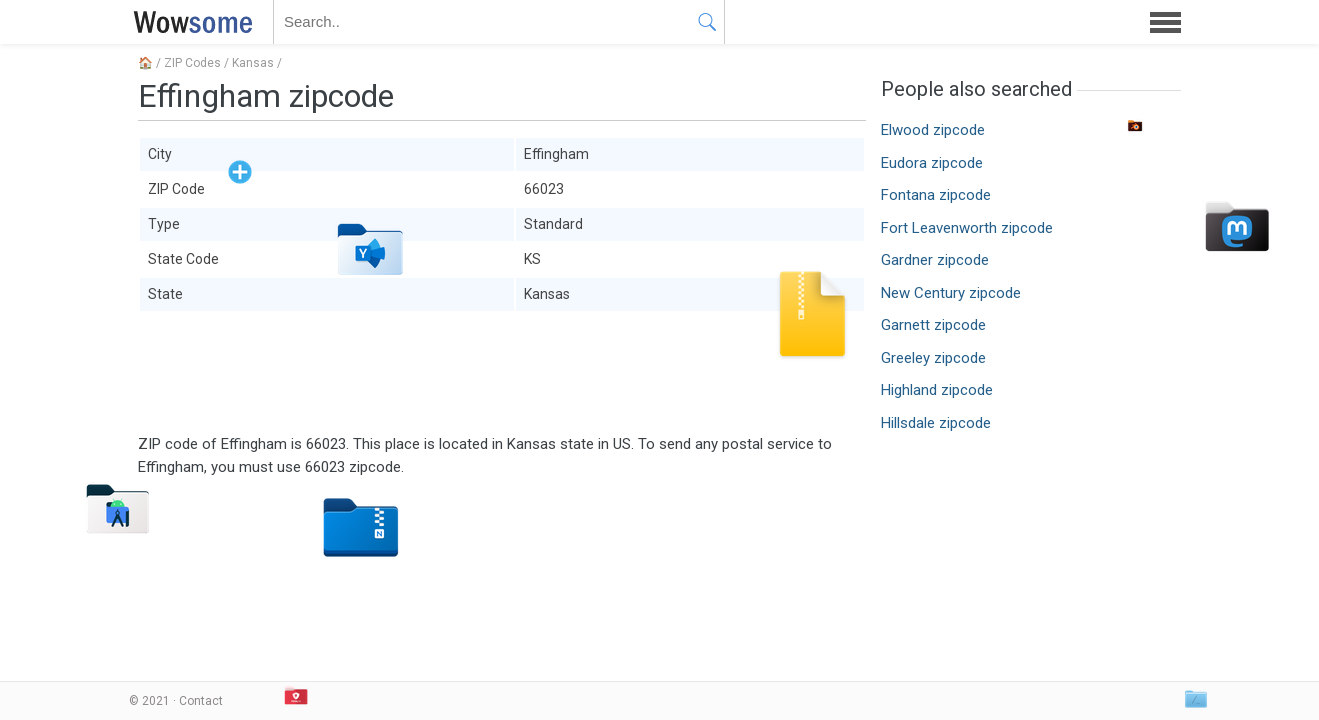 Image resolution: width=1319 pixels, height=720 pixels. I want to click on open folder containing Blender project files, so click(1135, 126).